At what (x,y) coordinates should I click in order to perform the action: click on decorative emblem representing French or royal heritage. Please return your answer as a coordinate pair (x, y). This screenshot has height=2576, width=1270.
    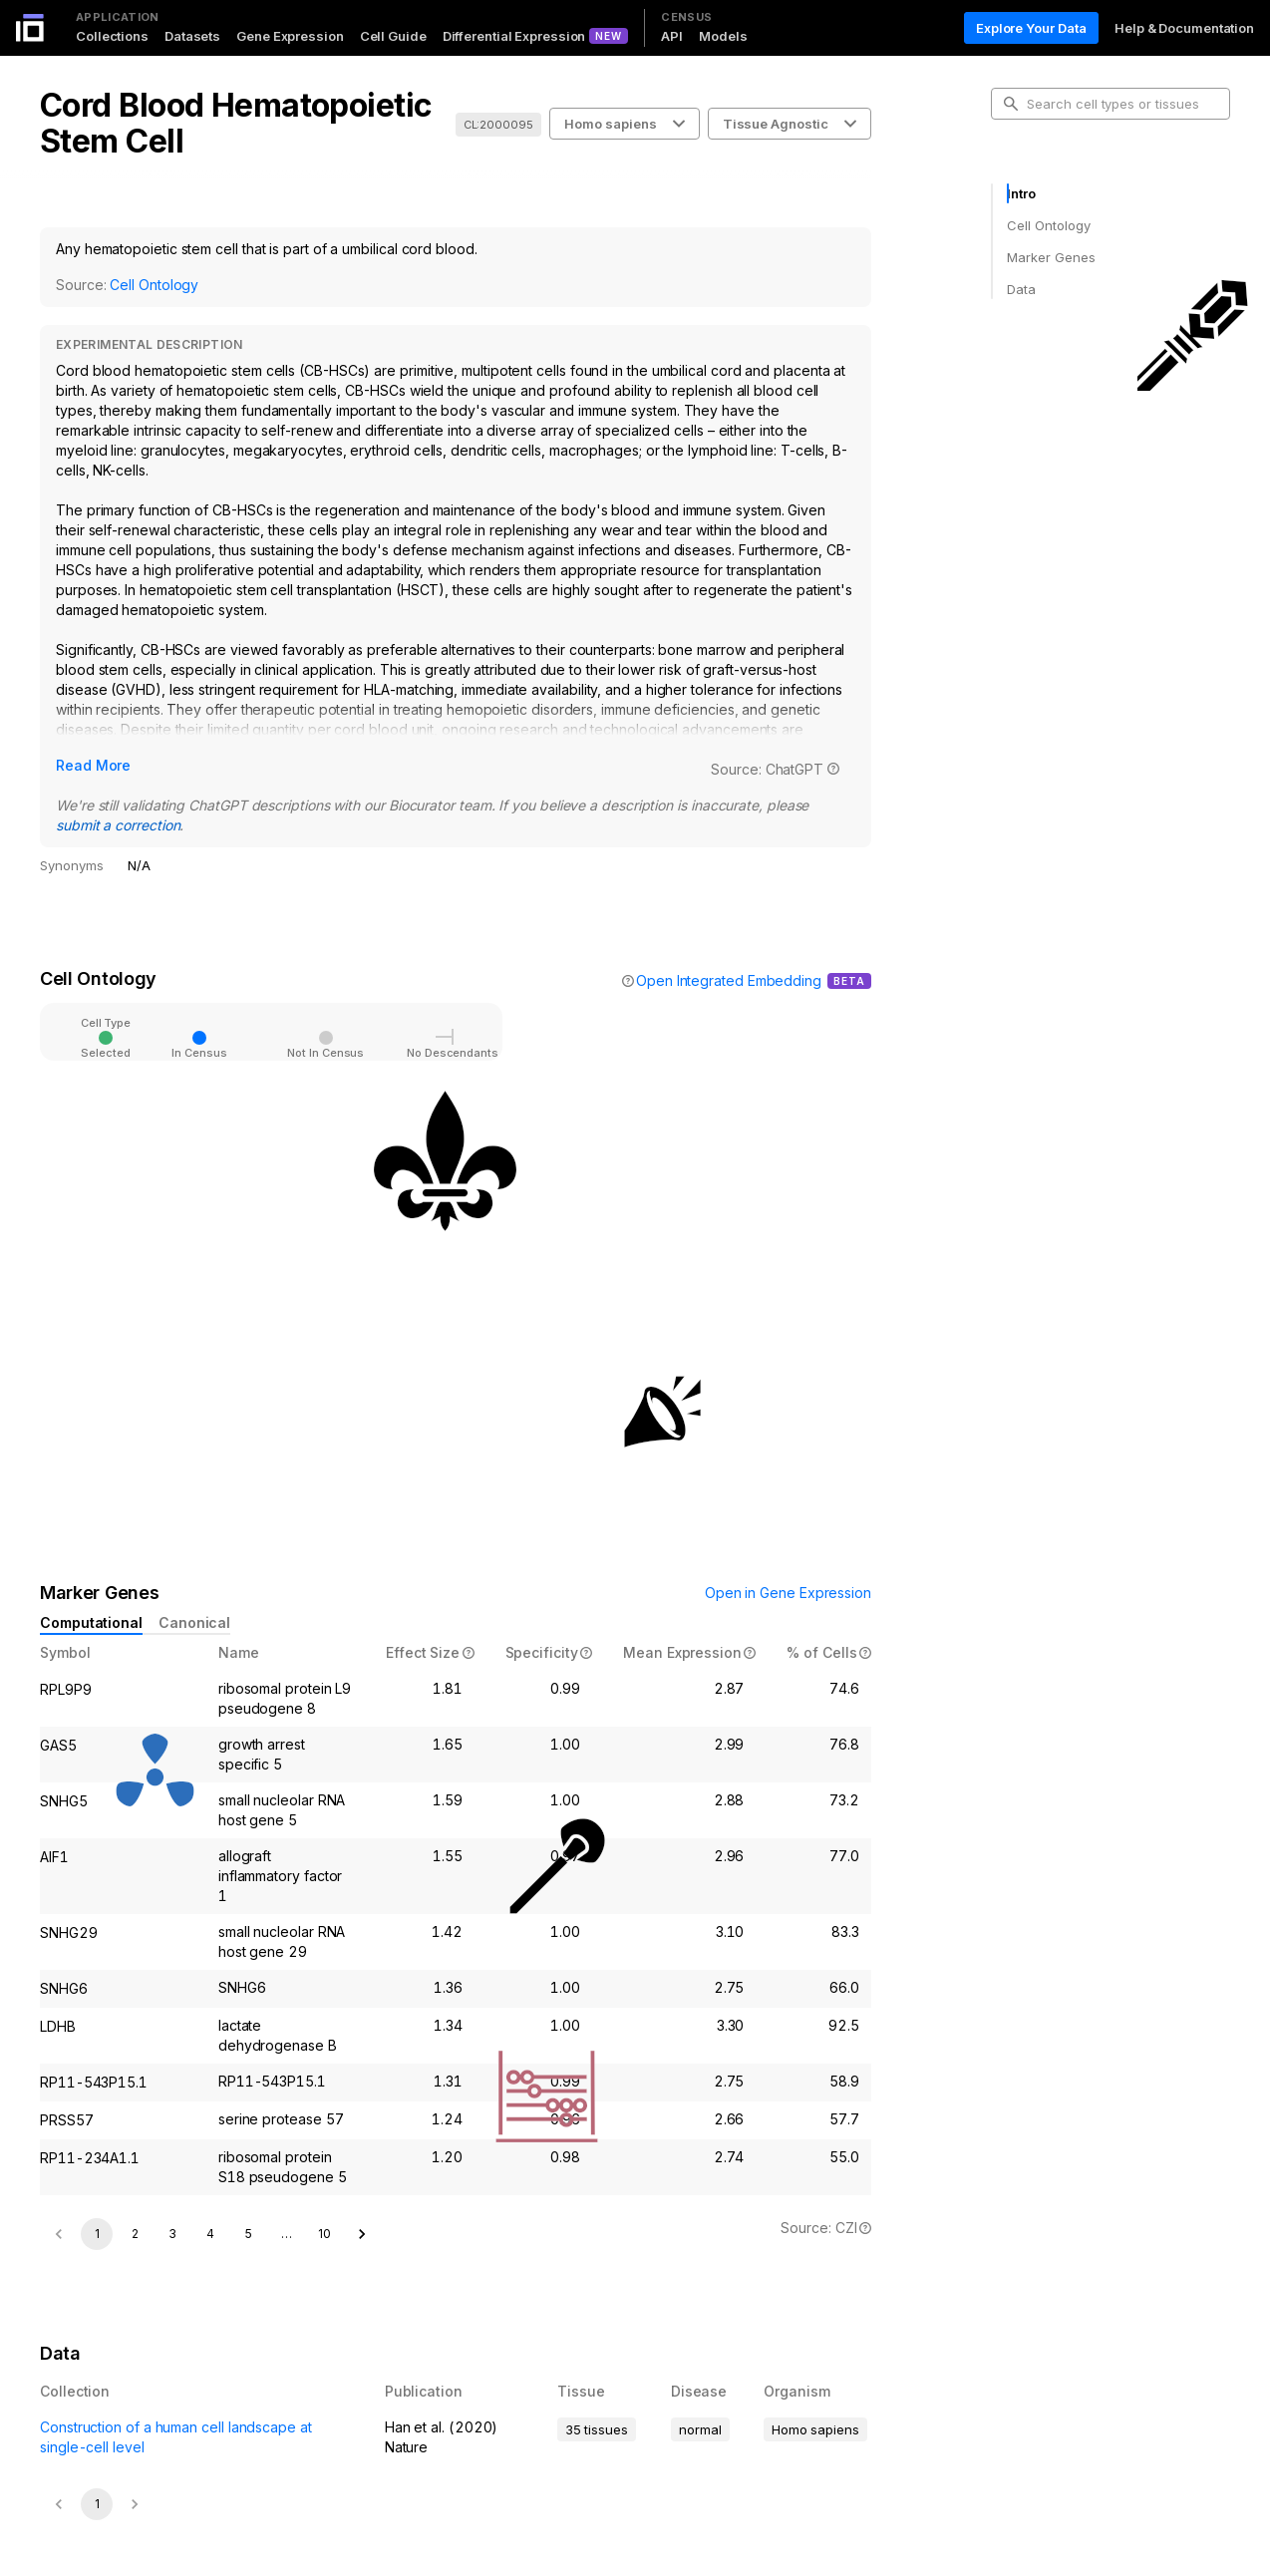
    Looking at the image, I should click on (445, 1160).